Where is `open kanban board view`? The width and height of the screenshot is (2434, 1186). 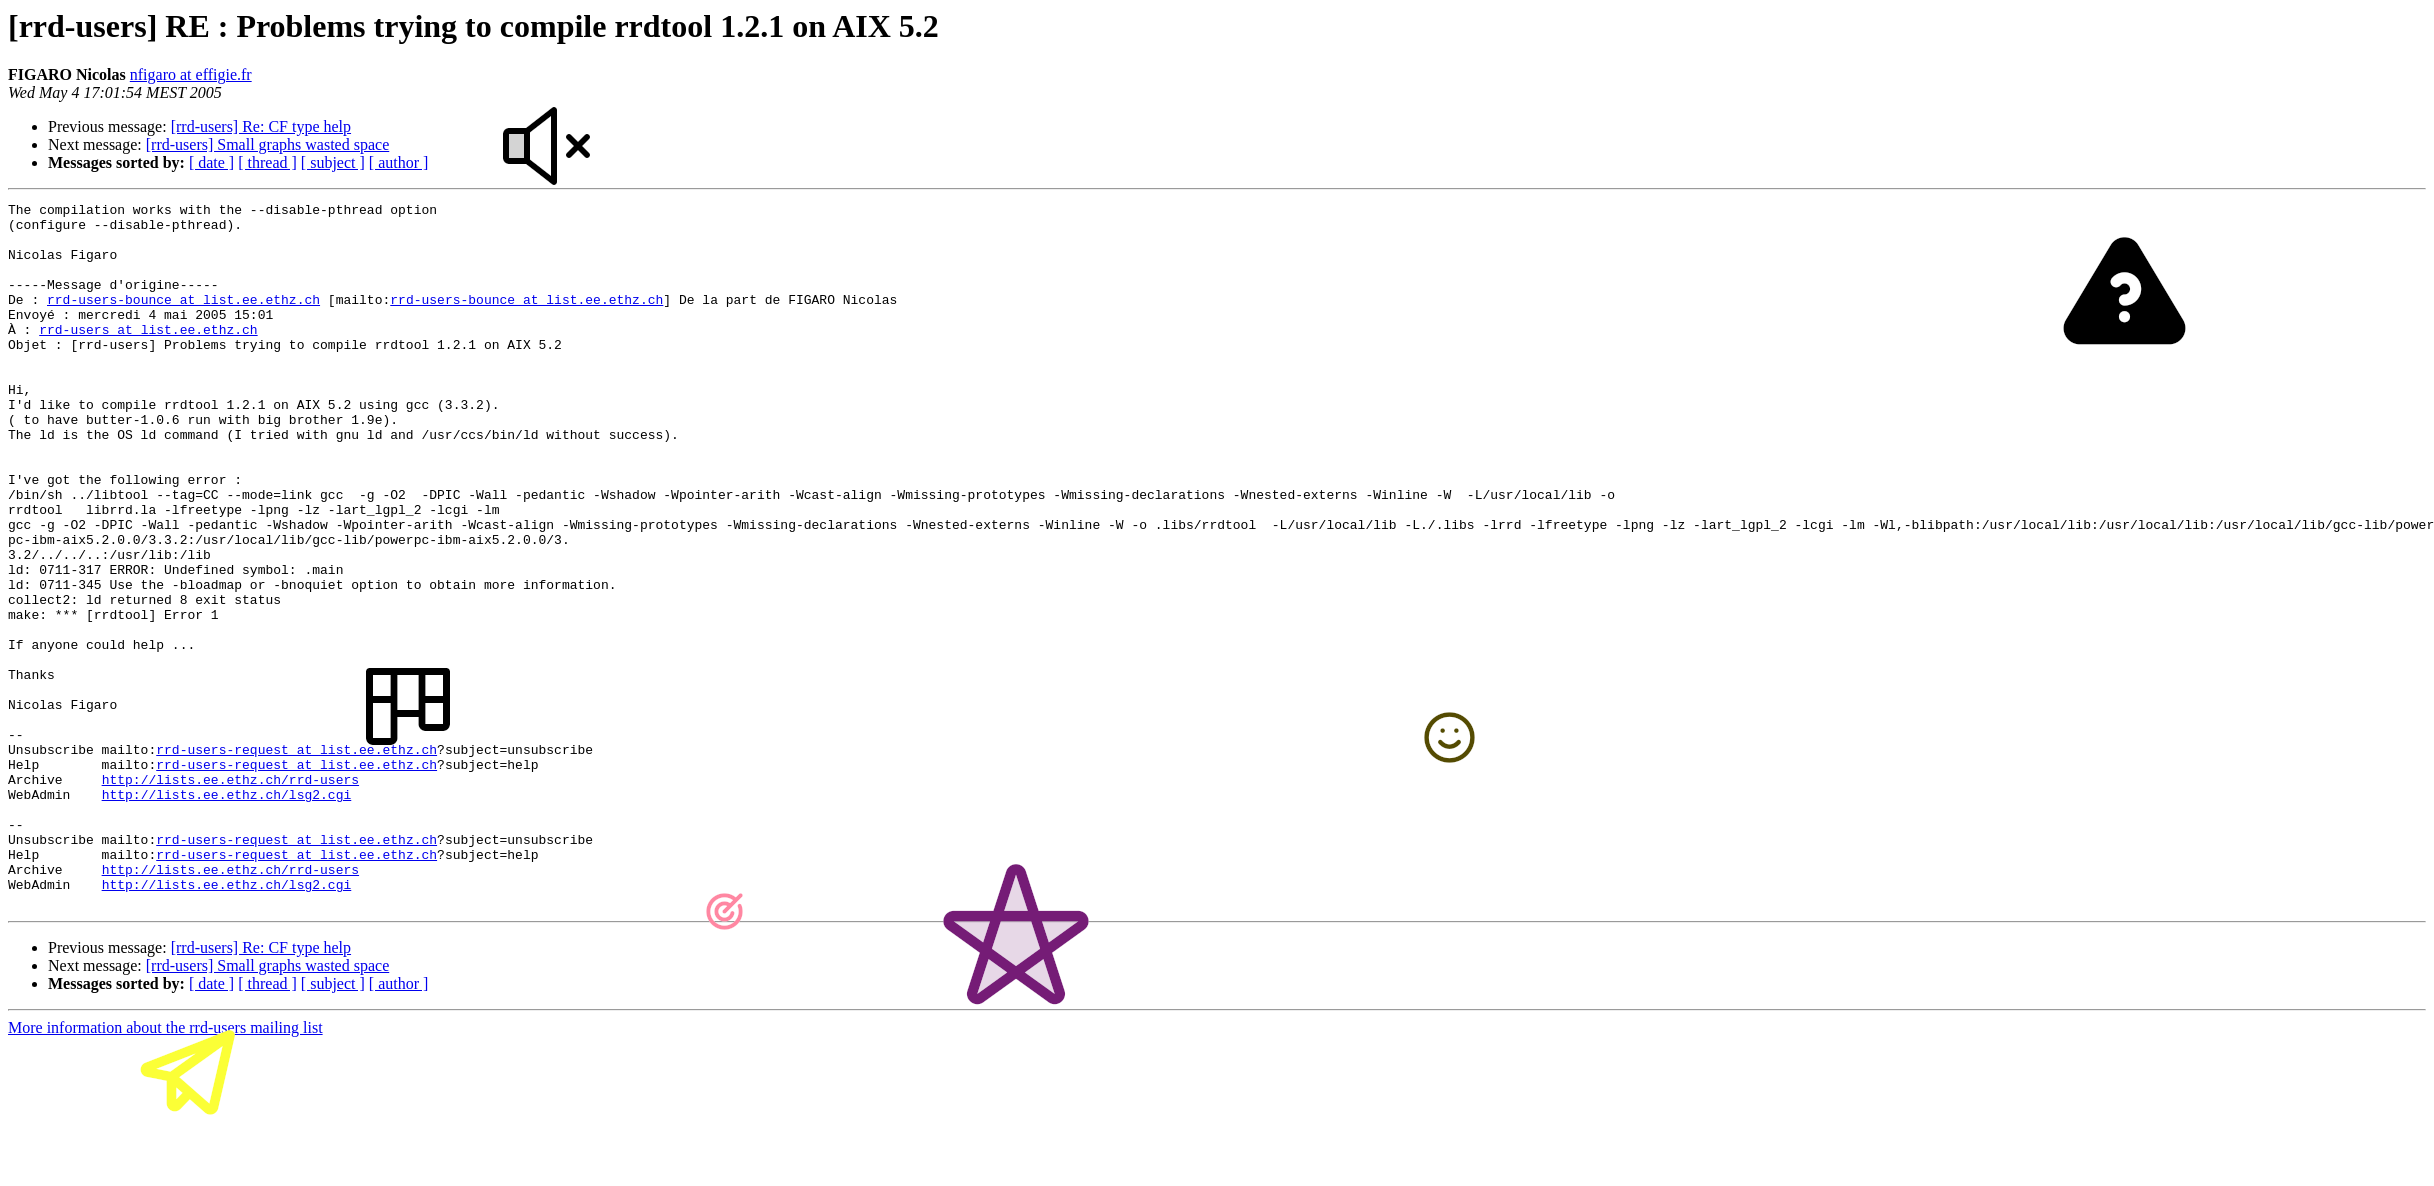
open kanban board view is located at coordinates (408, 703).